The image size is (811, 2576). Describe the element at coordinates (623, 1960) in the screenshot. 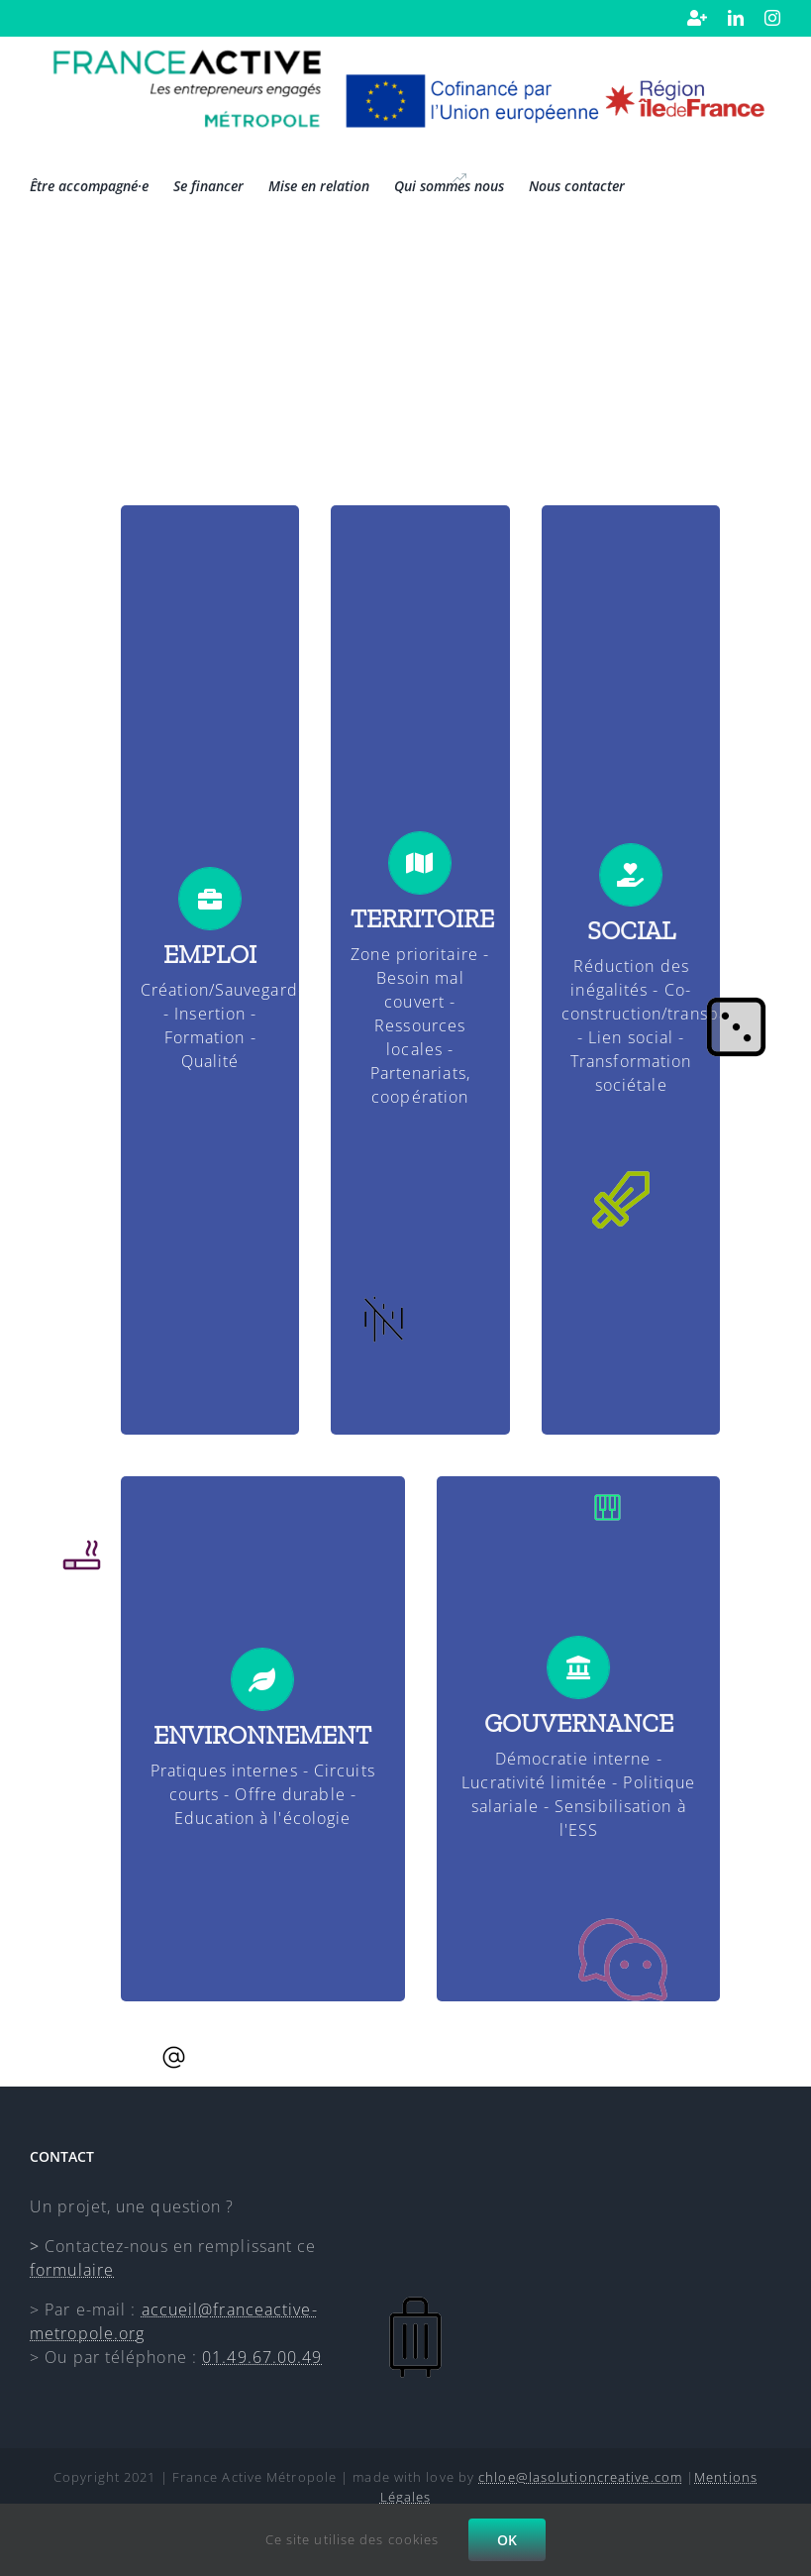

I see `open wechat messaging app` at that location.